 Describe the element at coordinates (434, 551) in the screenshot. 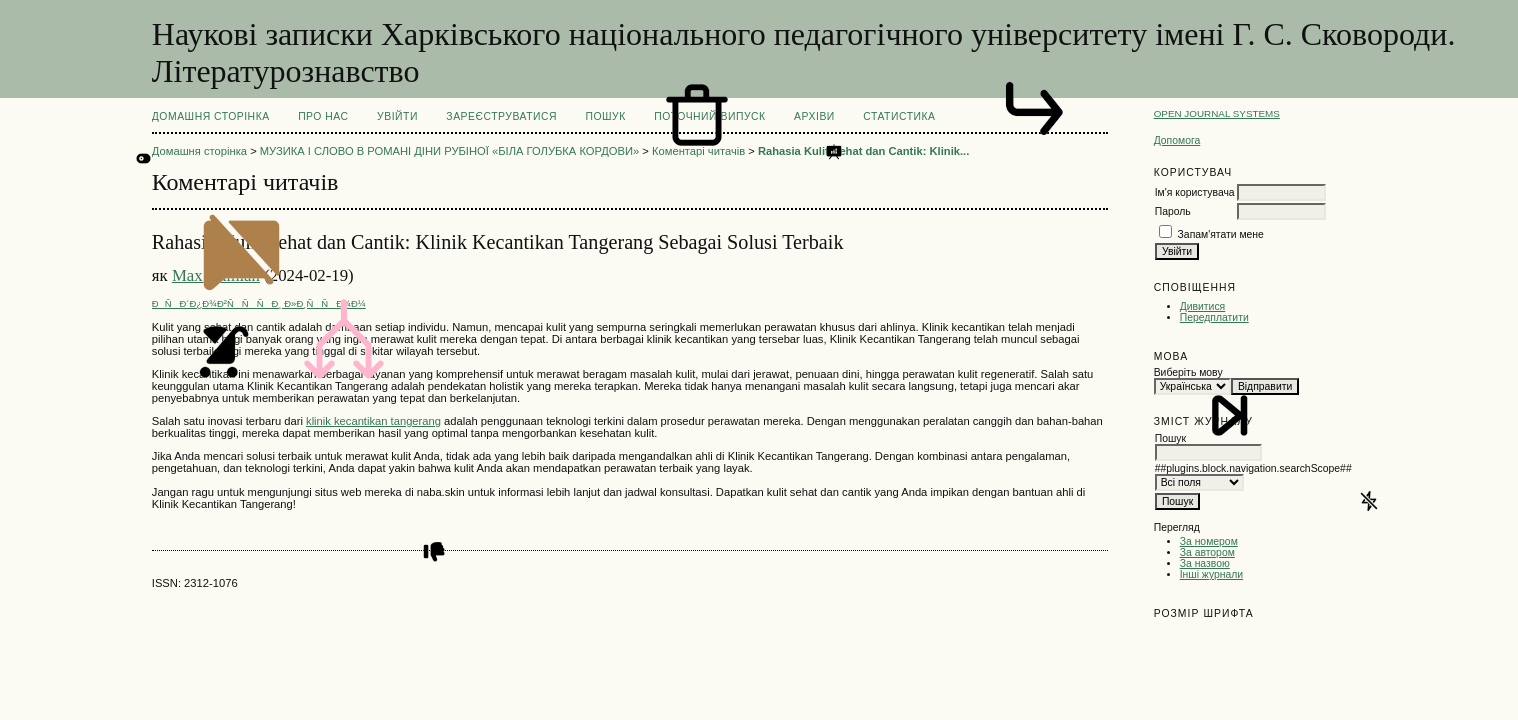

I see `dislike or downvote content` at that location.